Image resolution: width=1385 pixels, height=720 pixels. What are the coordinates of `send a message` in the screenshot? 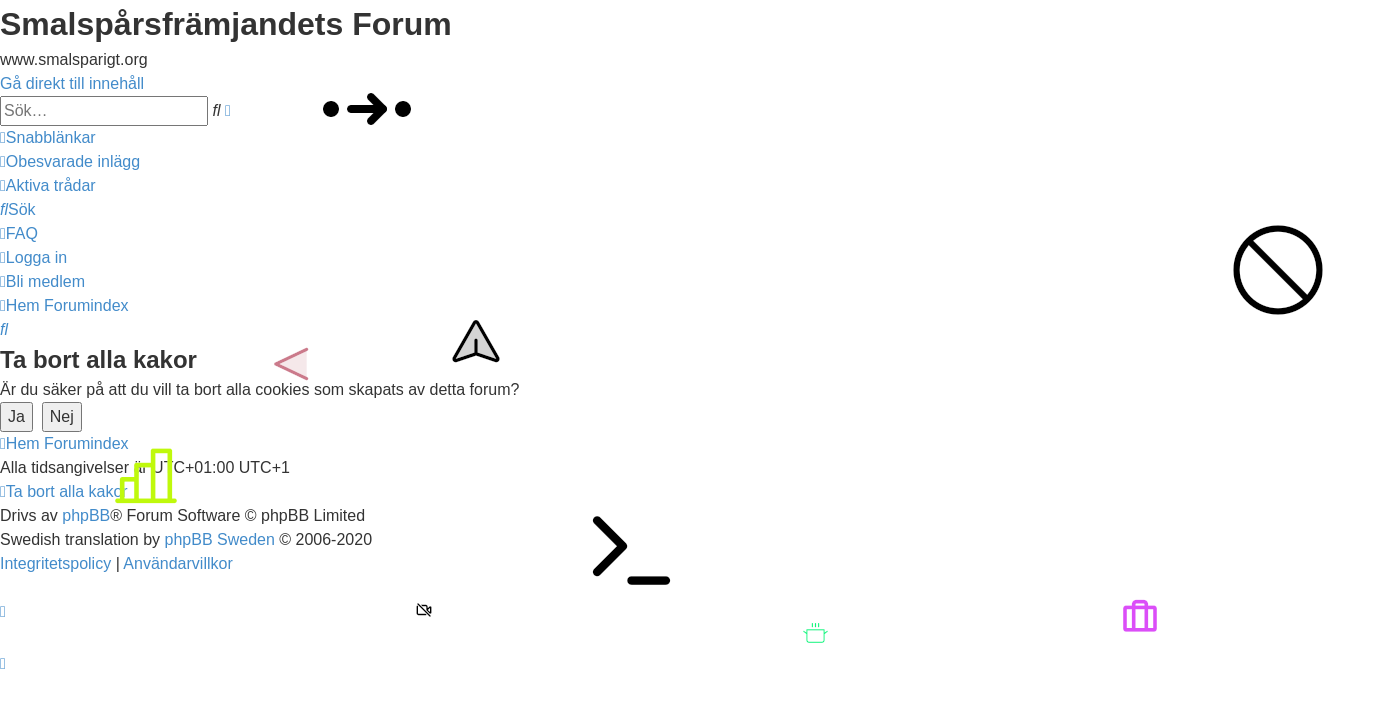 It's located at (476, 342).